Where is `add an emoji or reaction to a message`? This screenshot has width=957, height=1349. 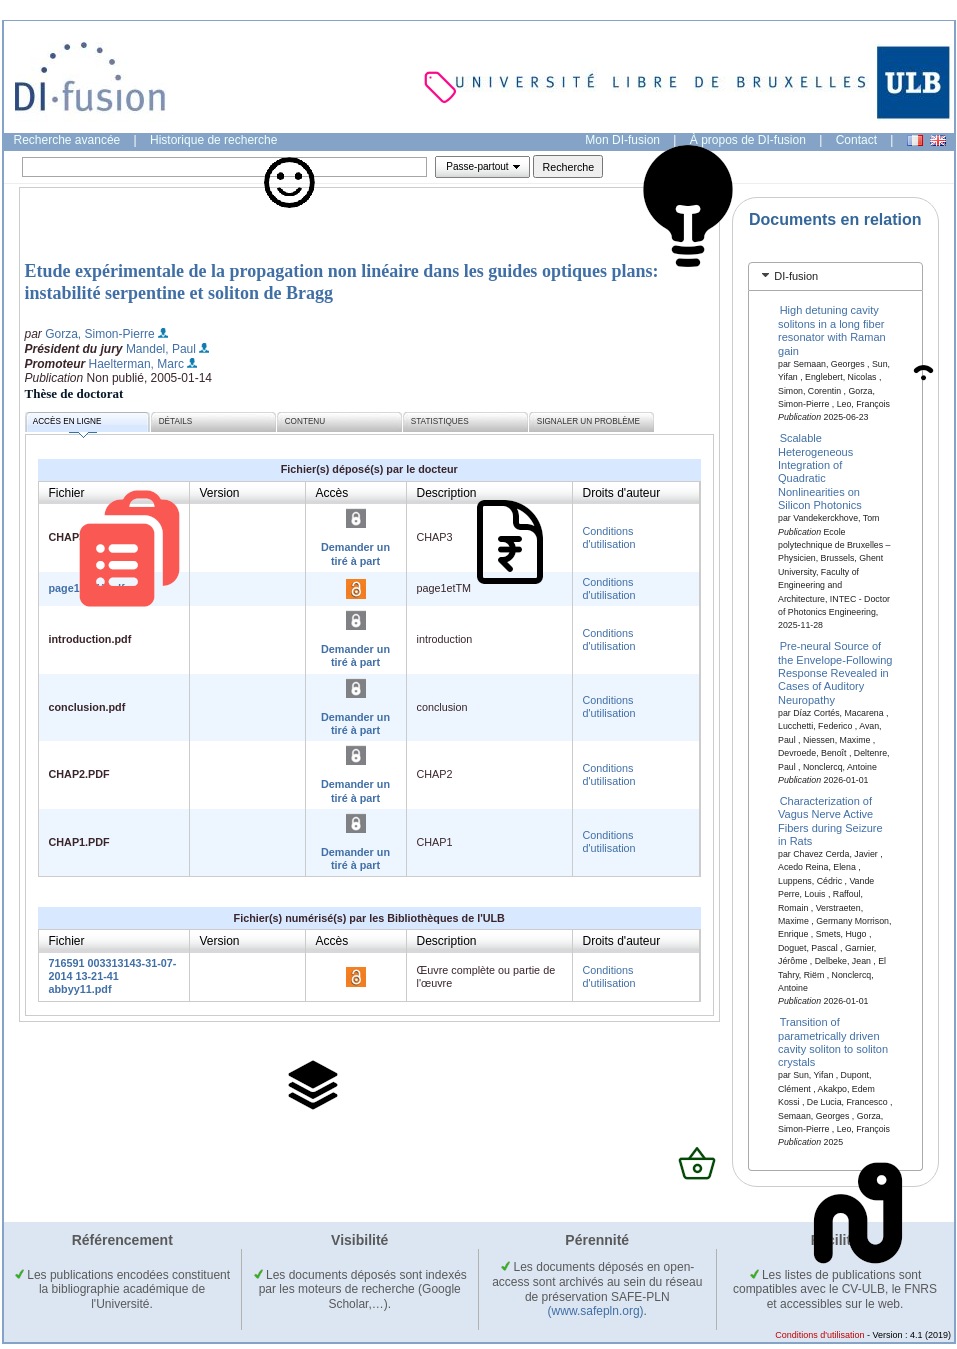 add an emoji or reaction to a message is located at coordinates (289, 182).